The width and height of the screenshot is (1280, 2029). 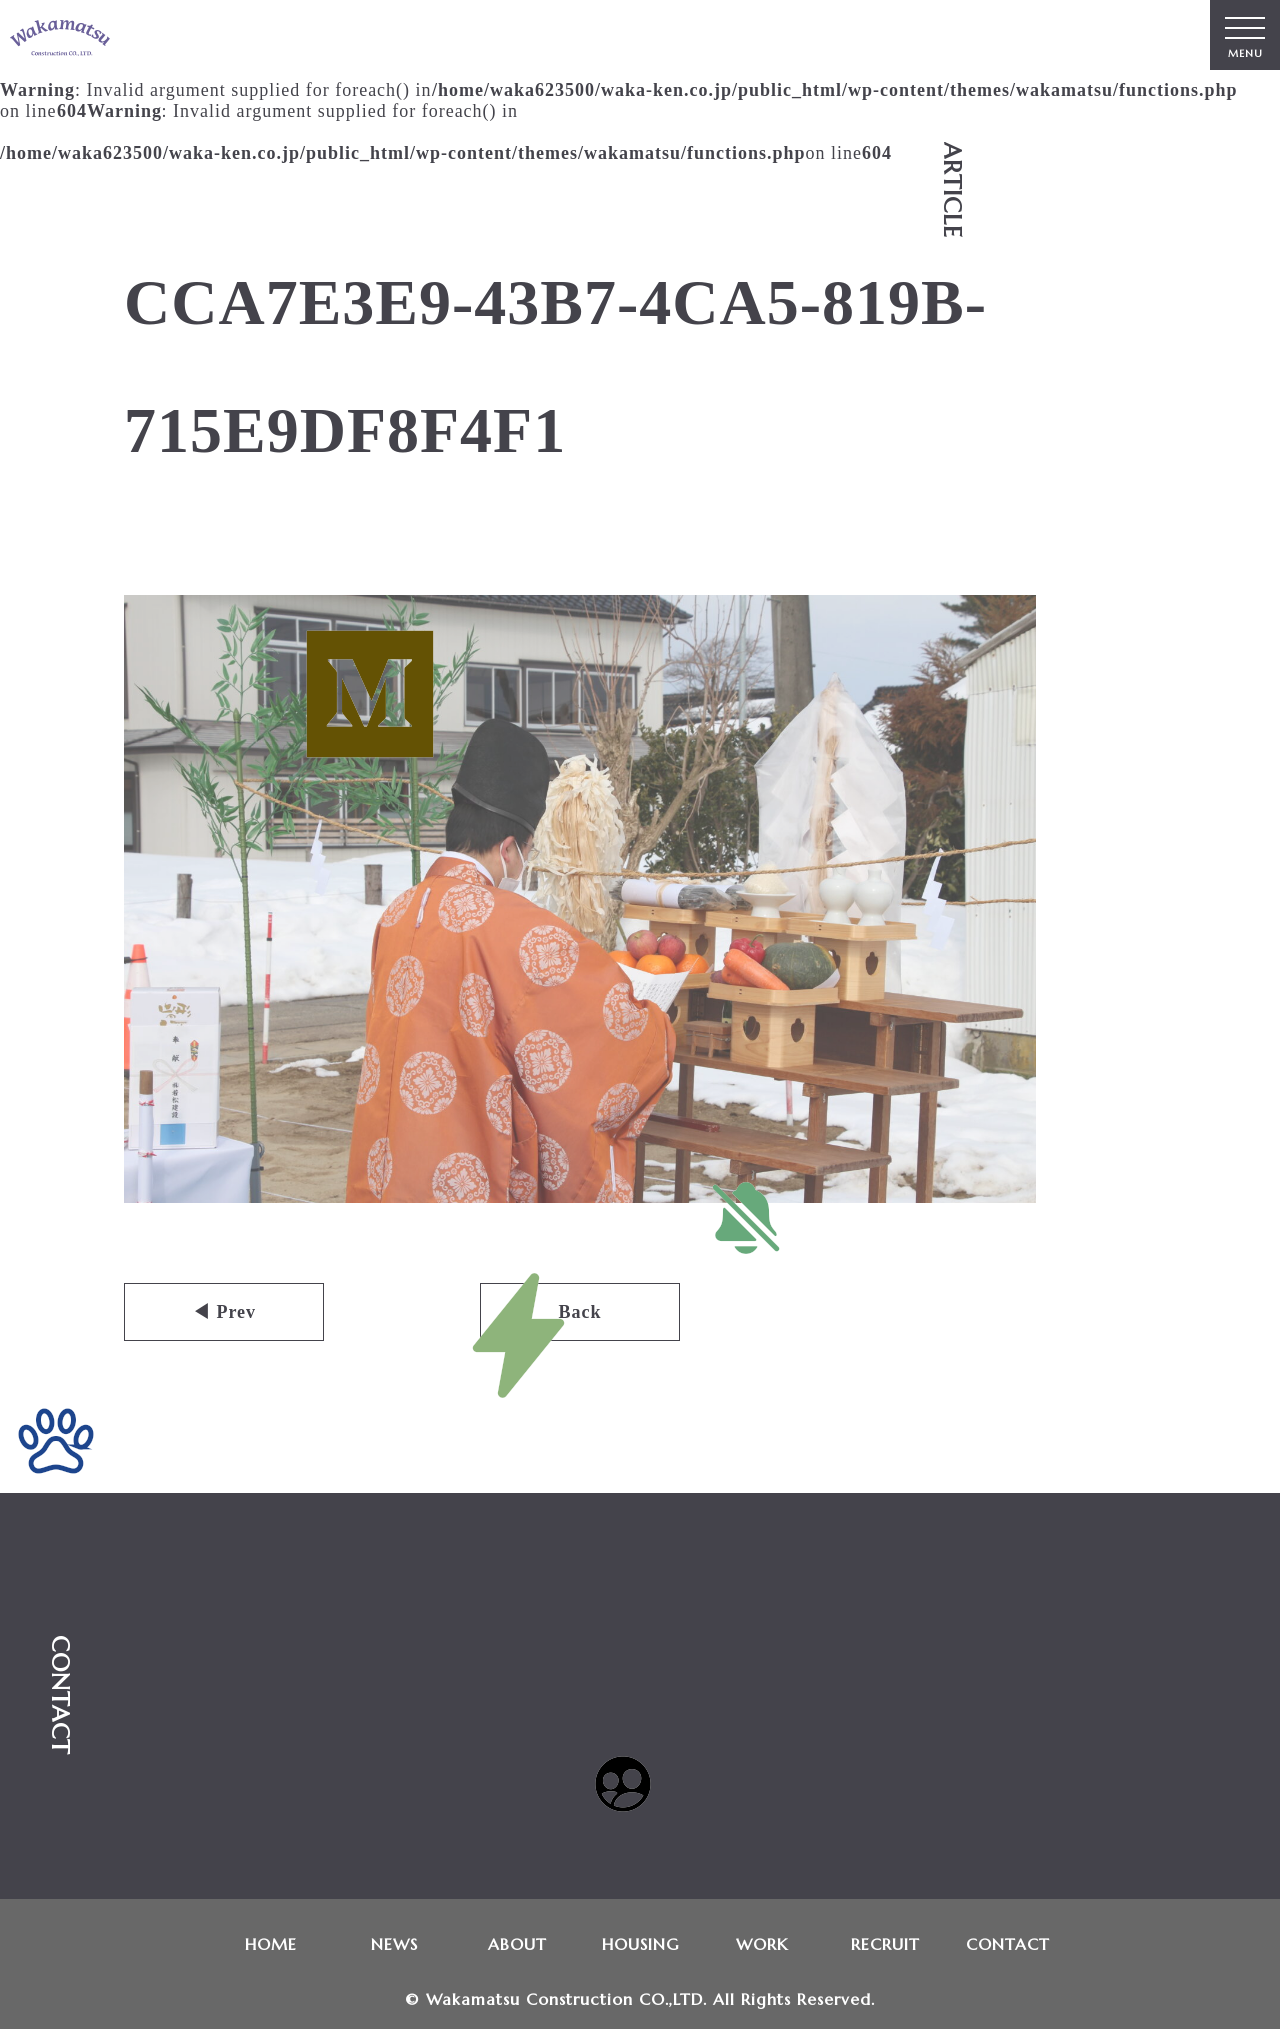 What do you see at coordinates (370, 694) in the screenshot?
I see `open the Medium app` at bounding box center [370, 694].